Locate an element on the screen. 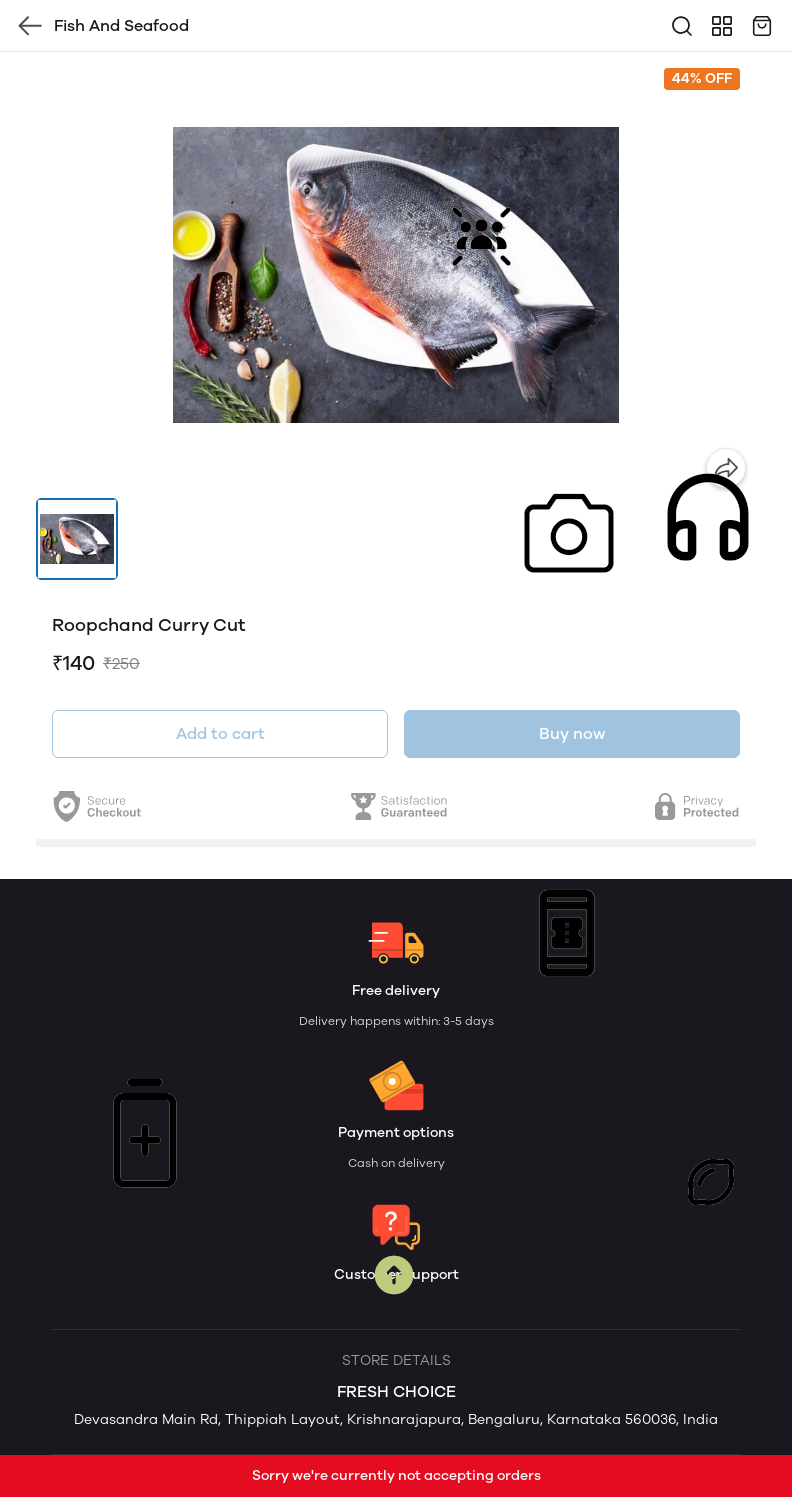 The width and height of the screenshot is (792, 1497). add a new battery or power source is located at coordinates (145, 1135).